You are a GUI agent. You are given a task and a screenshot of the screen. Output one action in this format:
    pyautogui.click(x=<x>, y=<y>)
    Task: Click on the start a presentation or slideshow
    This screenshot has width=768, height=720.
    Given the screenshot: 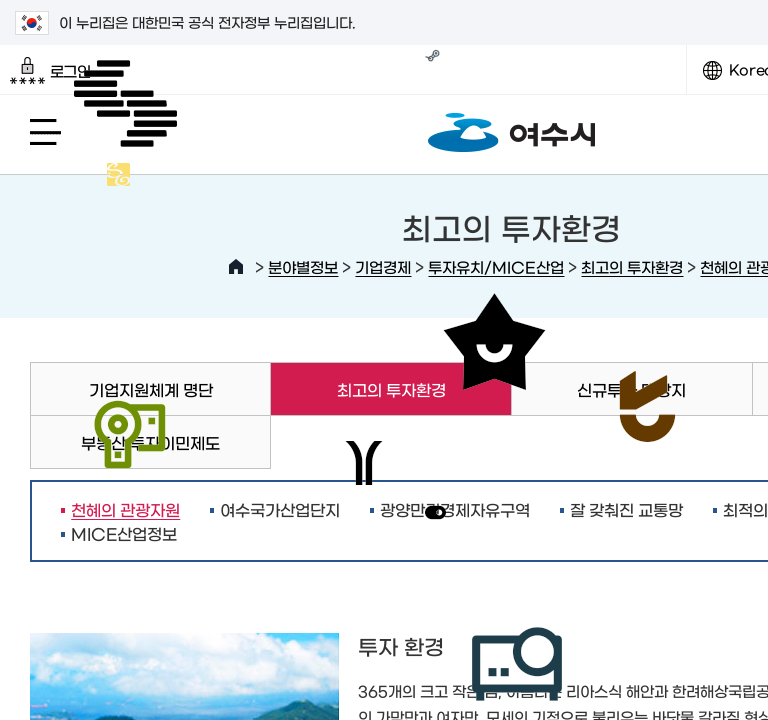 What is the action you would take?
    pyautogui.click(x=517, y=664)
    